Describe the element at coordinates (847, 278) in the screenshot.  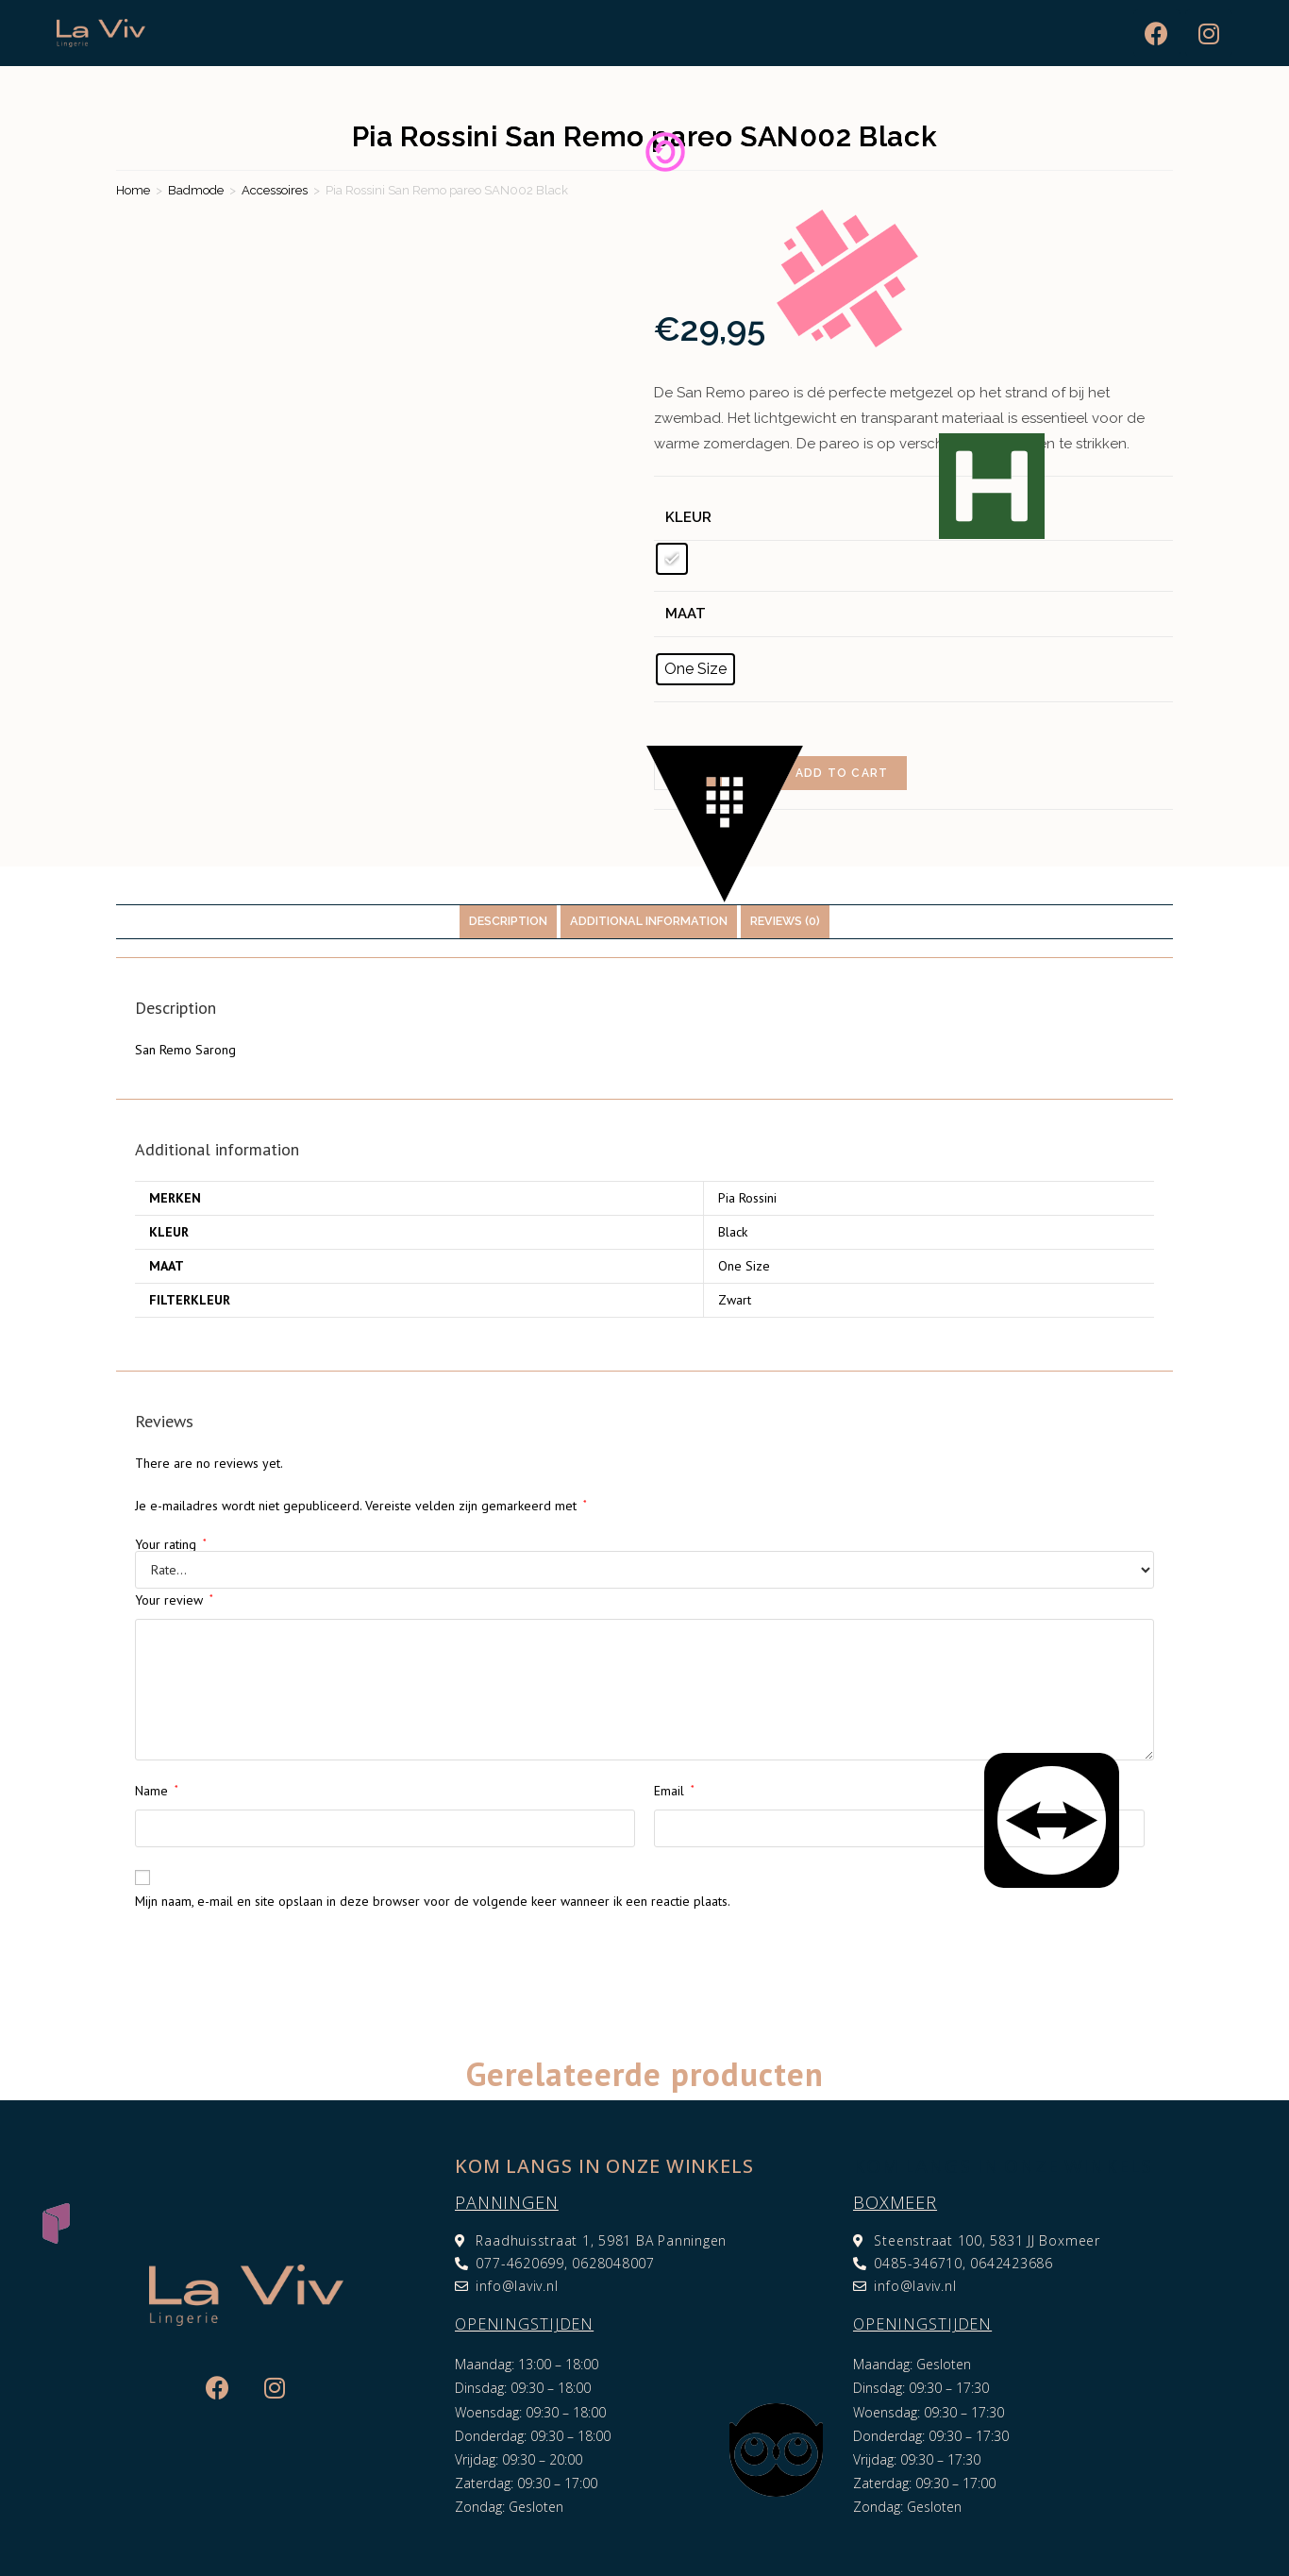
I see `aurelia javascript framework logo` at that location.